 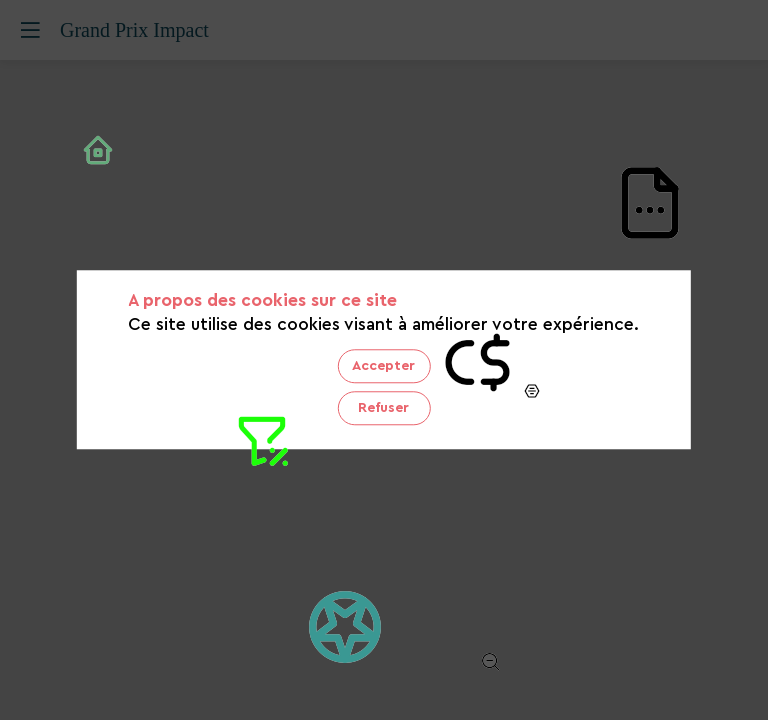 What do you see at coordinates (650, 203) in the screenshot?
I see `view file details or more options` at bounding box center [650, 203].